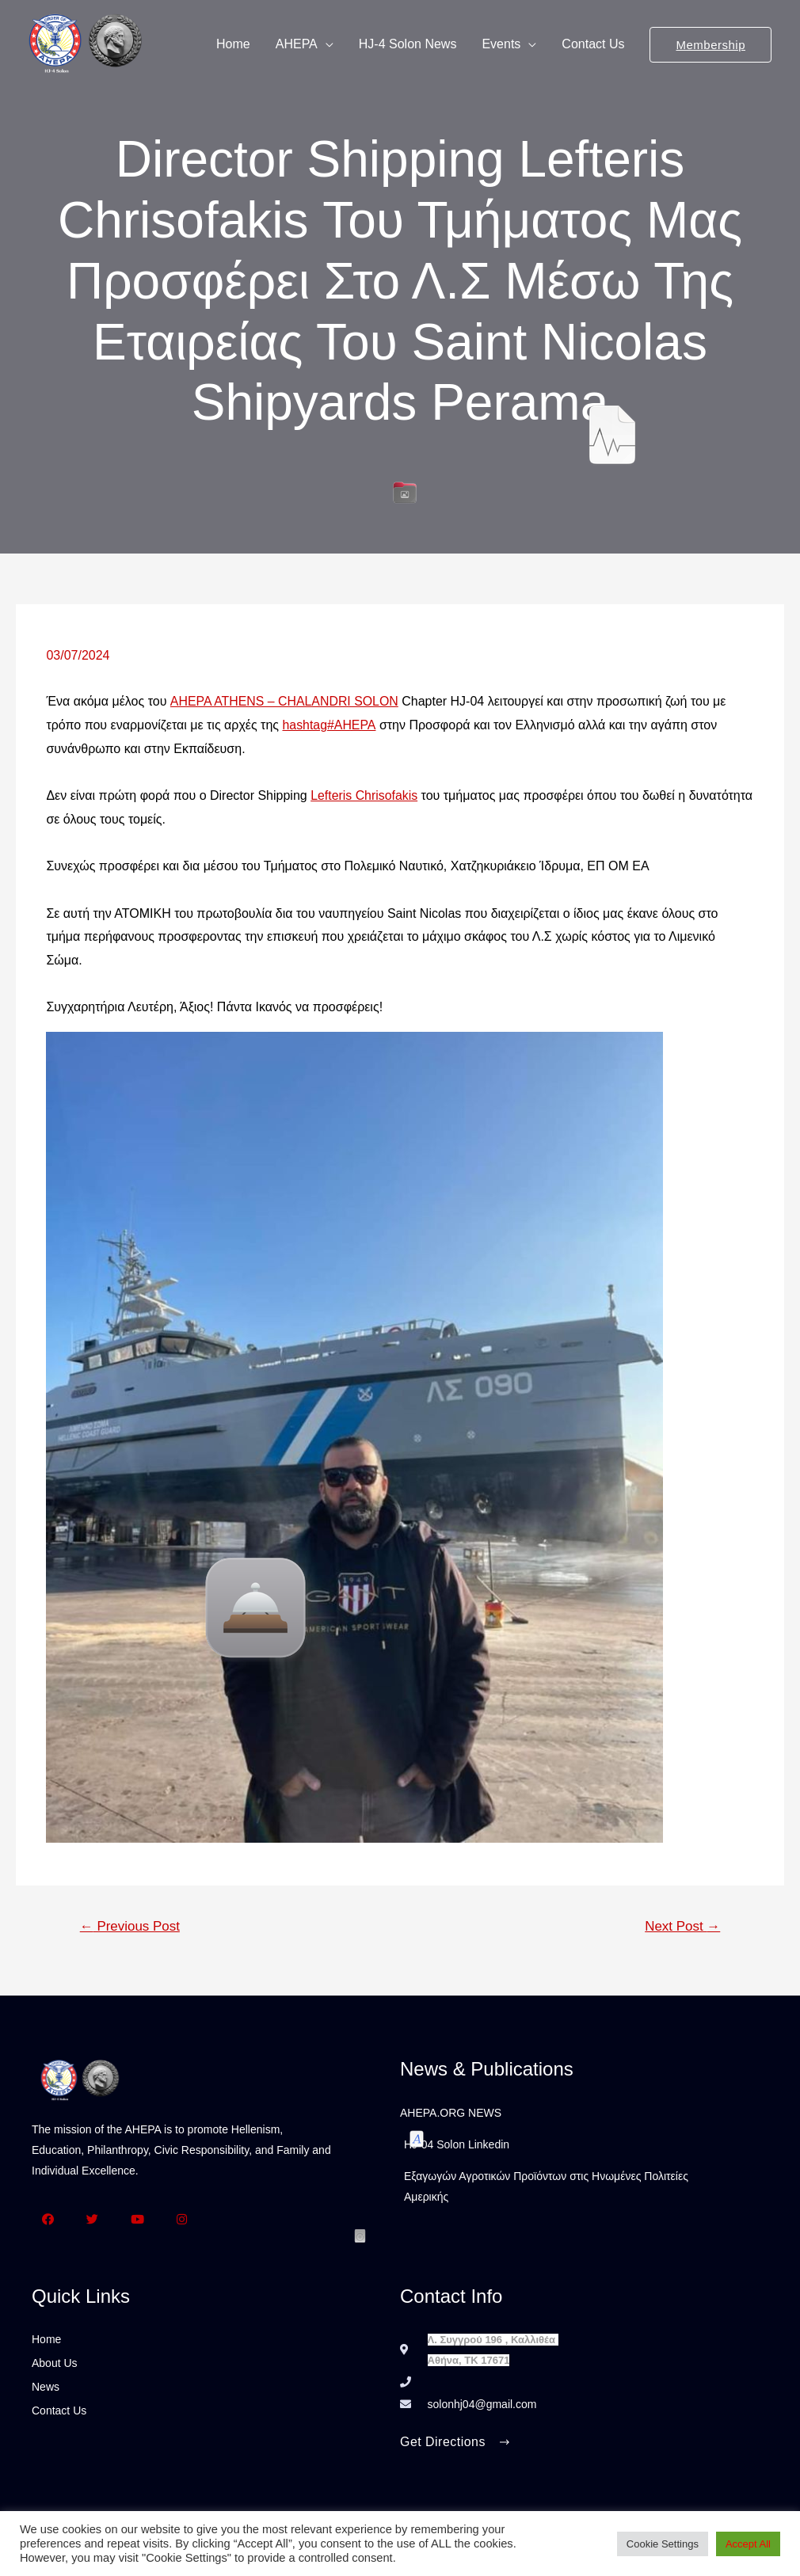  What do you see at coordinates (255, 1609) in the screenshot?
I see `access system services preferences` at bounding box center [255, 1609].